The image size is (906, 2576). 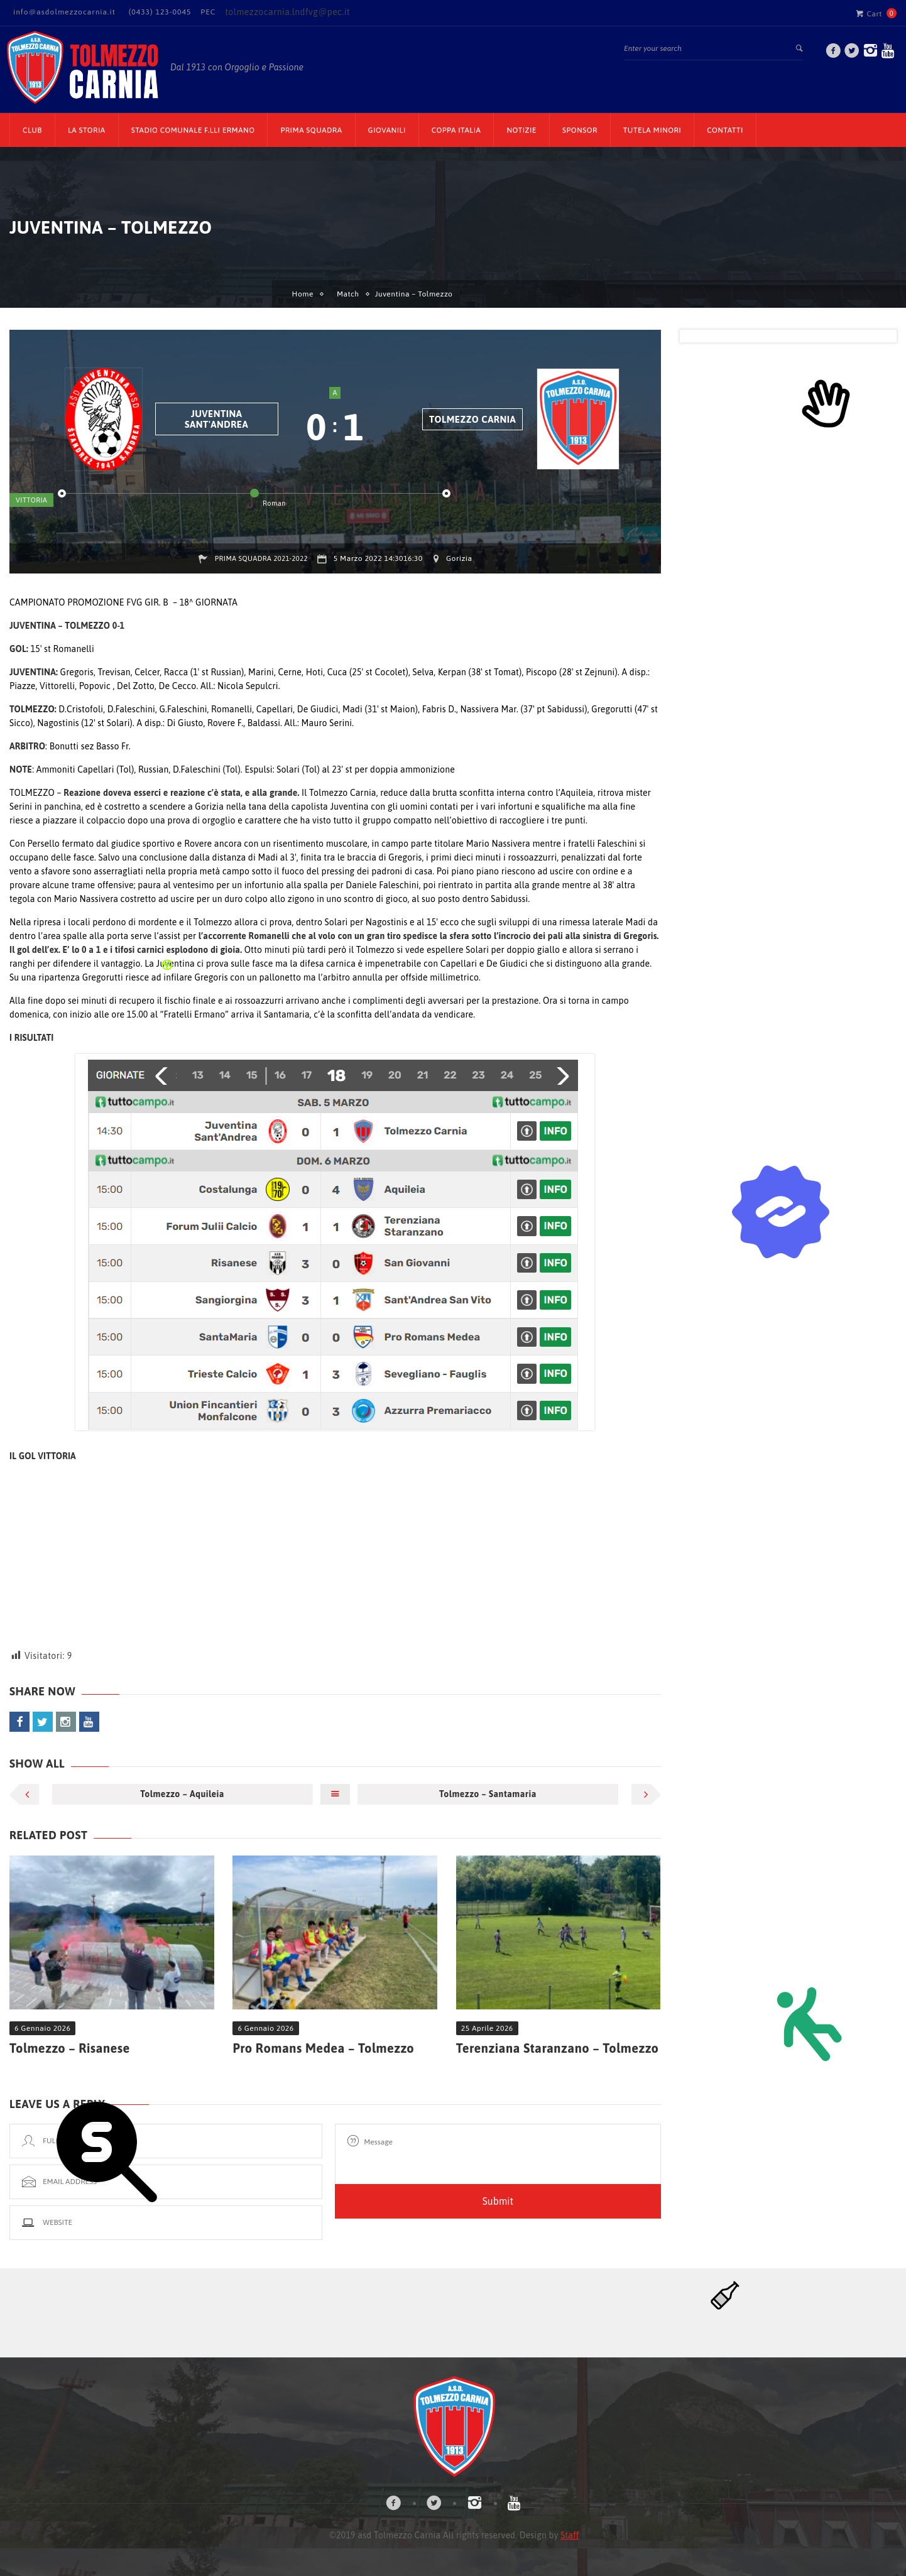 What do you see at coordinates (107, 2152) in the screenshot?
I see `search for pricing or financial information` at bounding box center [107, 2152].